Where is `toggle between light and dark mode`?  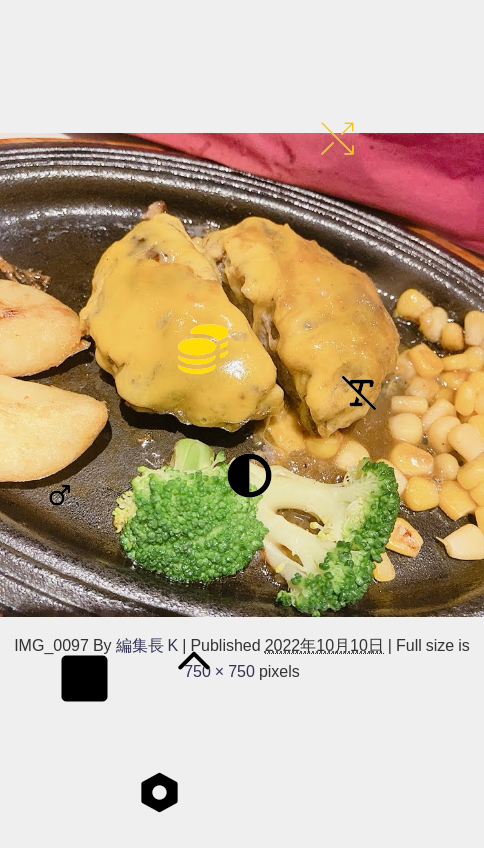
toggle between light and dark mode is located at coordinates (249, 475).